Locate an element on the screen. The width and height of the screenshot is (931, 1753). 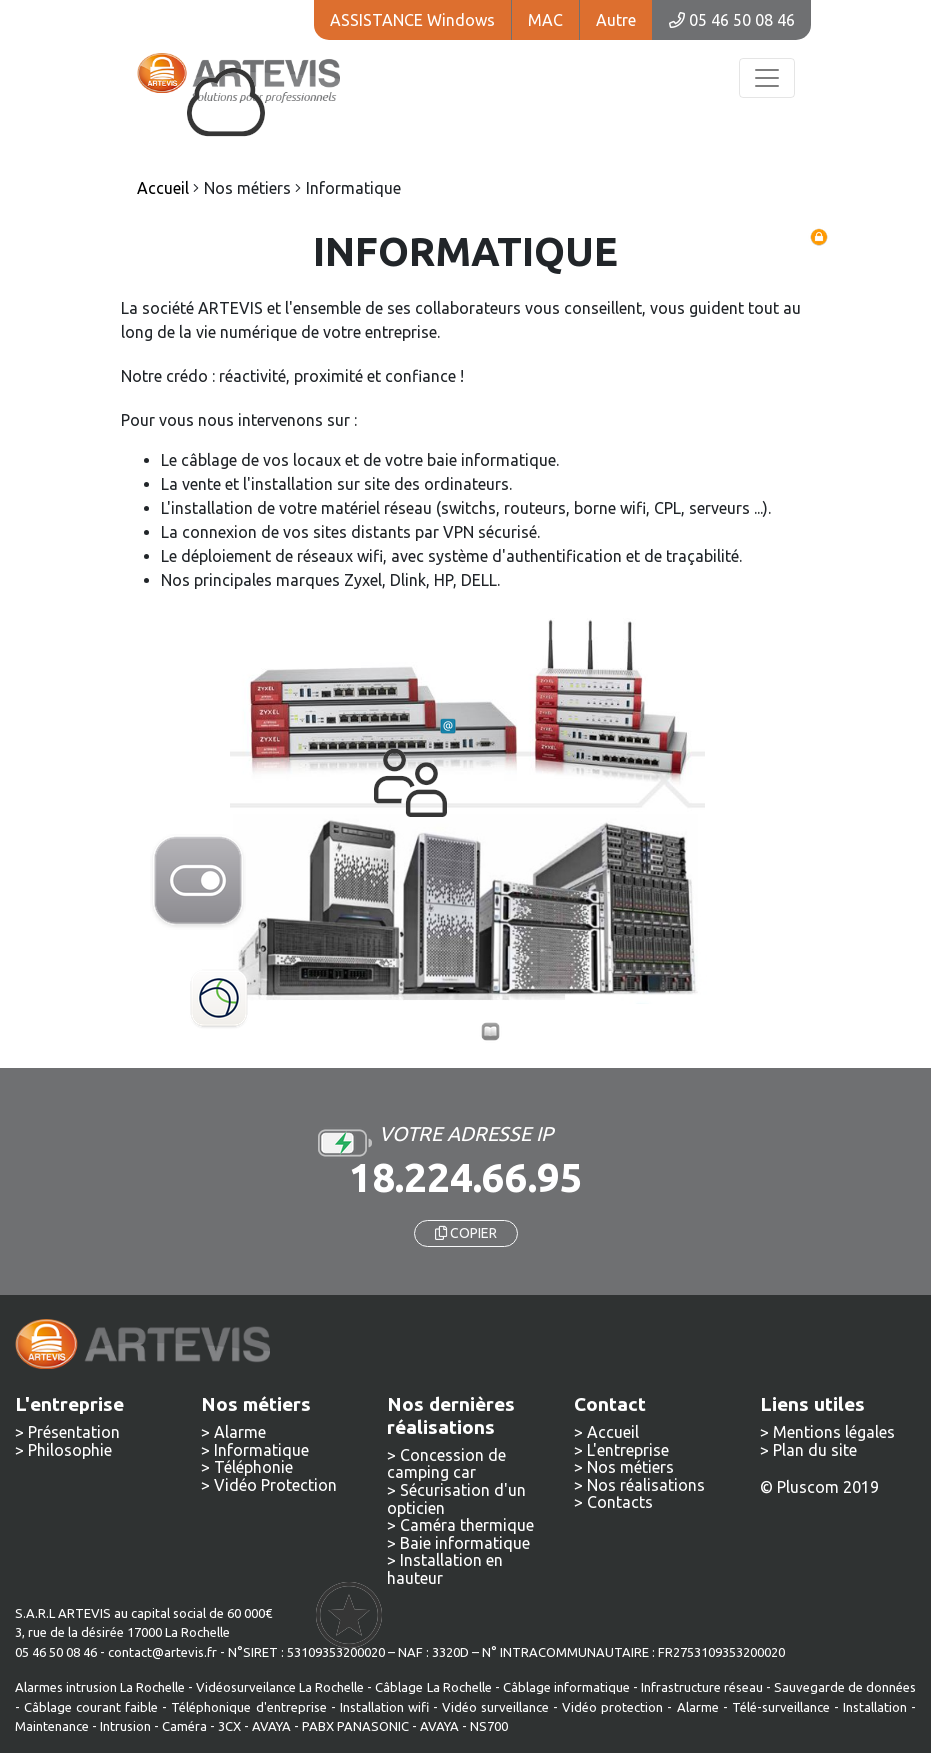
access user account settings is located at coordinates (410, 780).